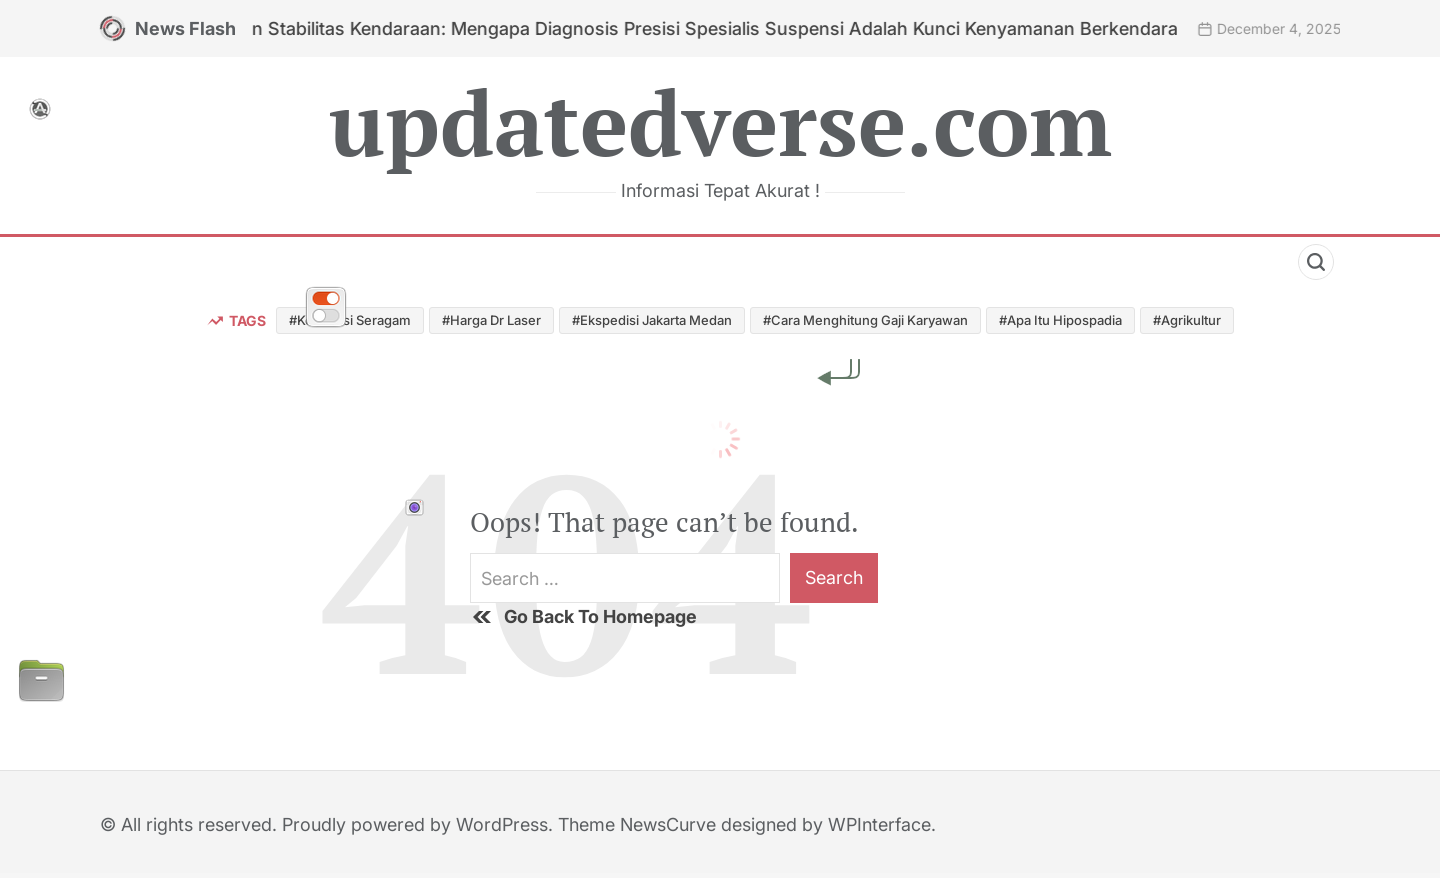 The image size is (1440, 878). Describe the element at coordinates (40, 109) in the screenshot. I see `open the software updater application` at that location.